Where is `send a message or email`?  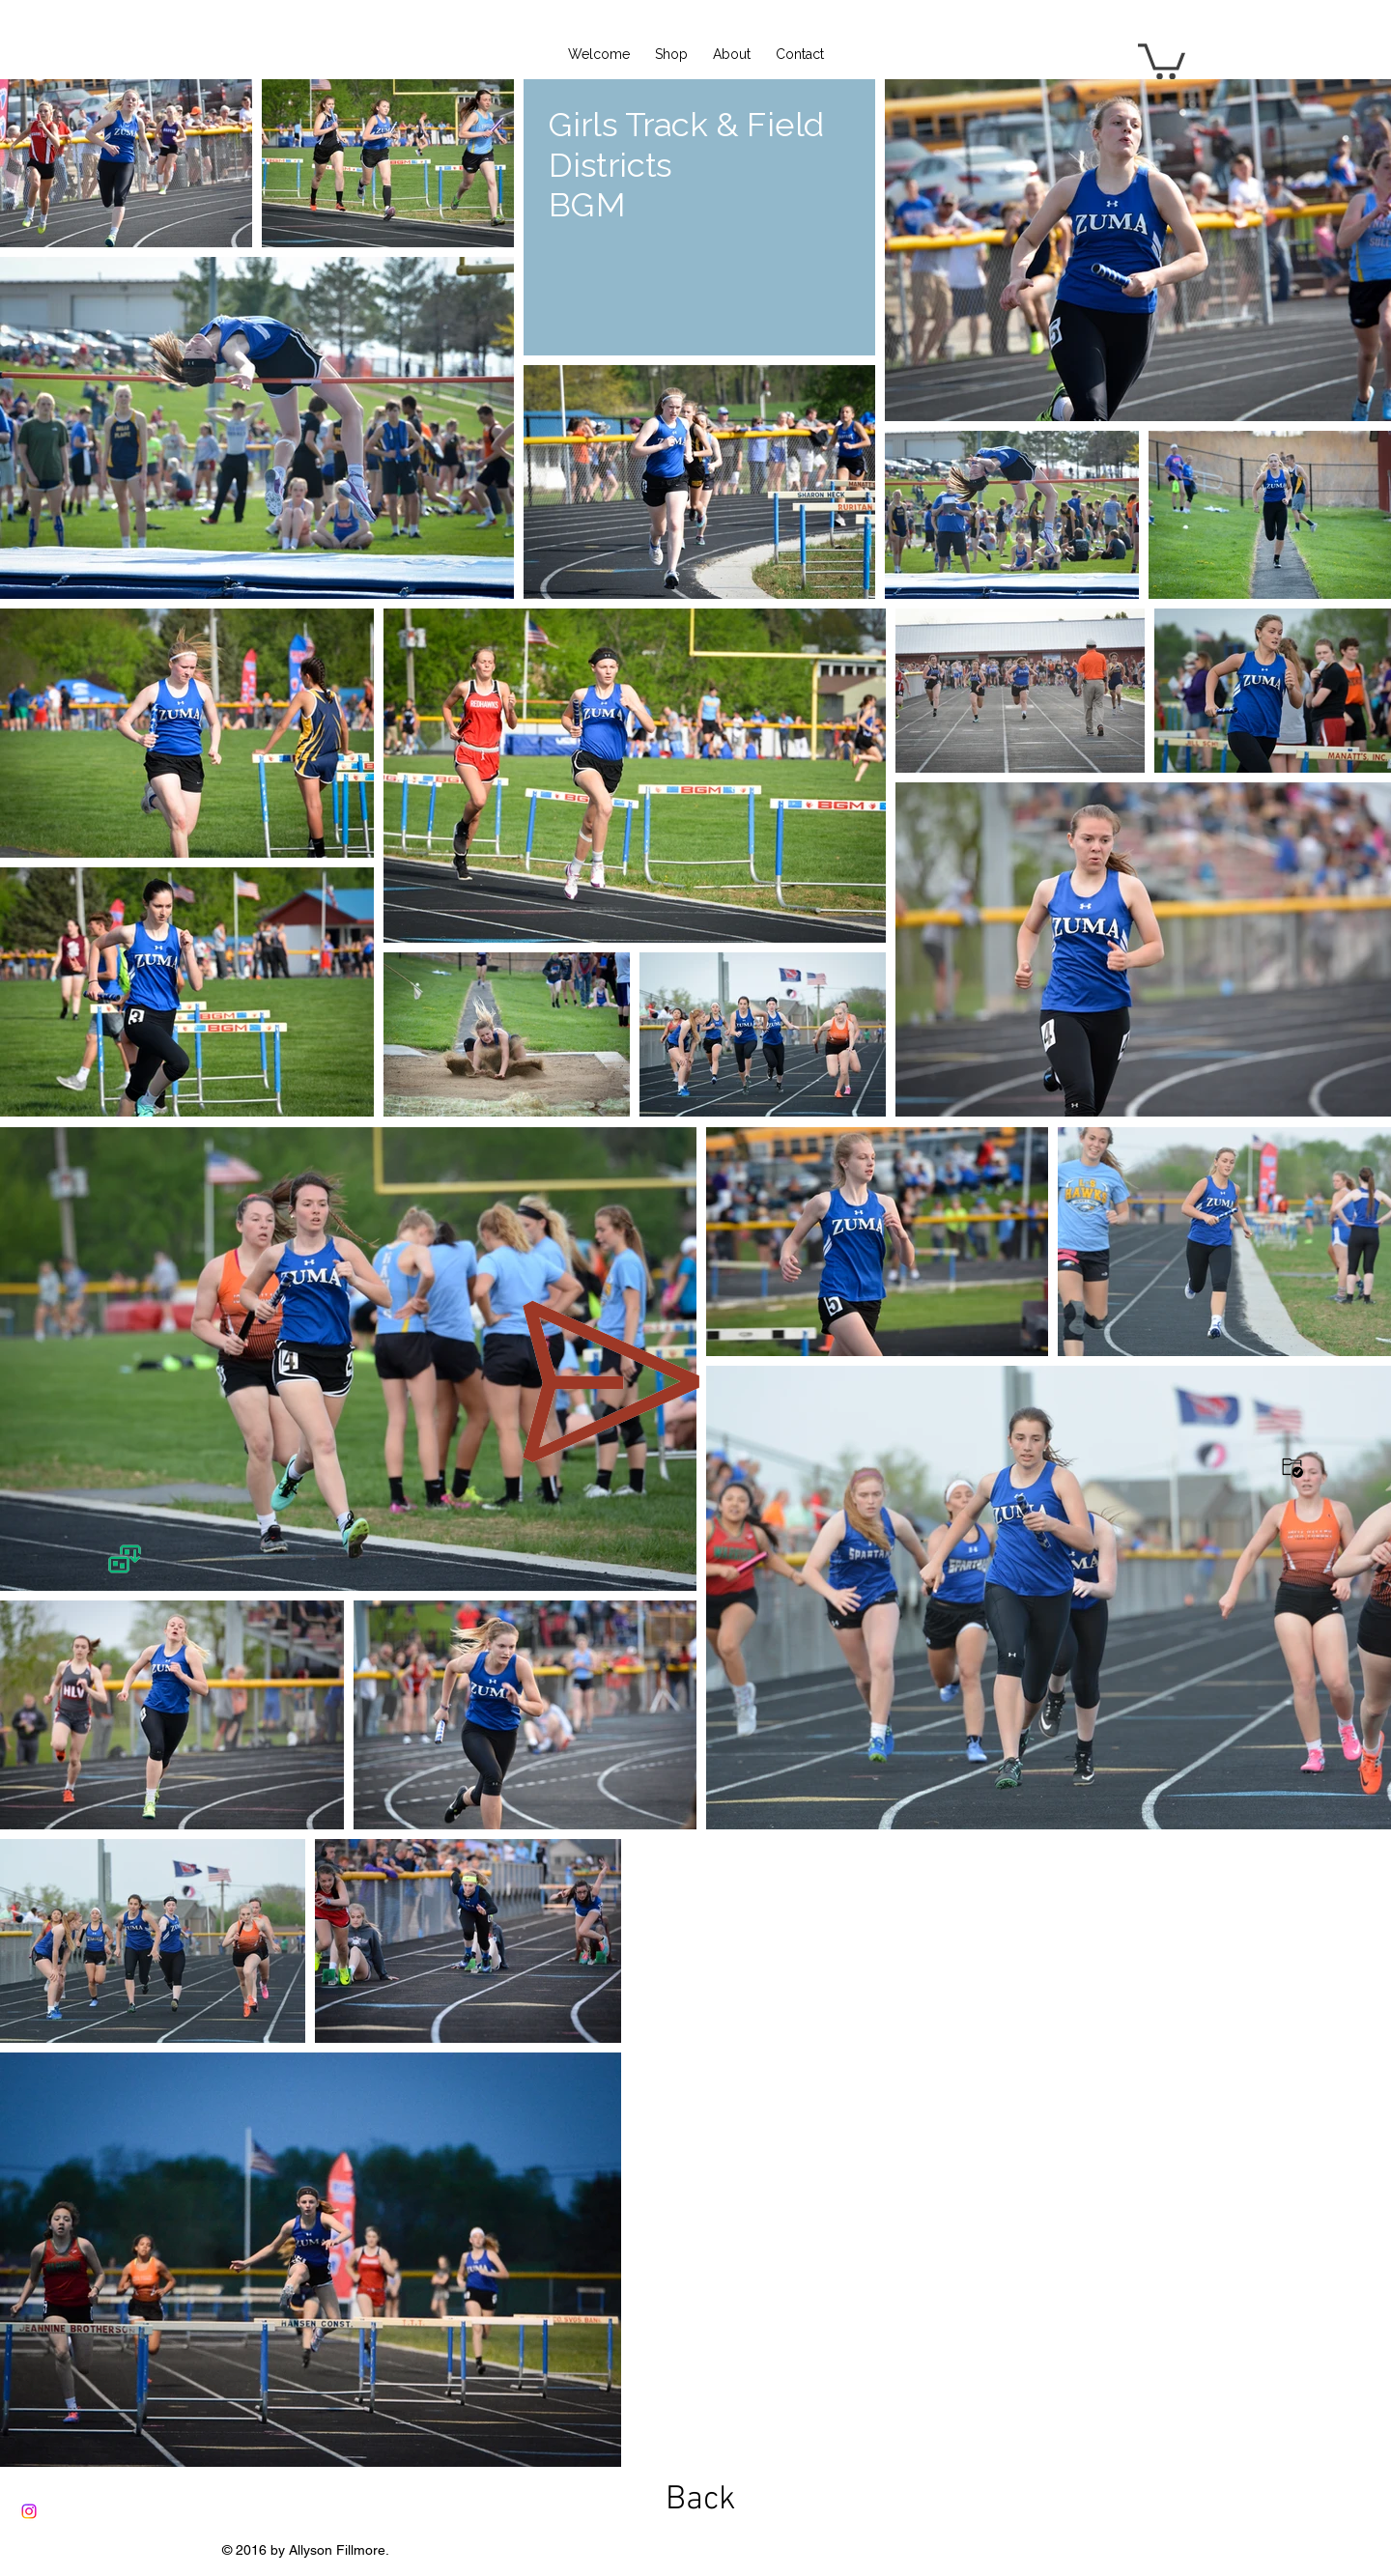 send a message or email is located at coordinates (610, 1382).